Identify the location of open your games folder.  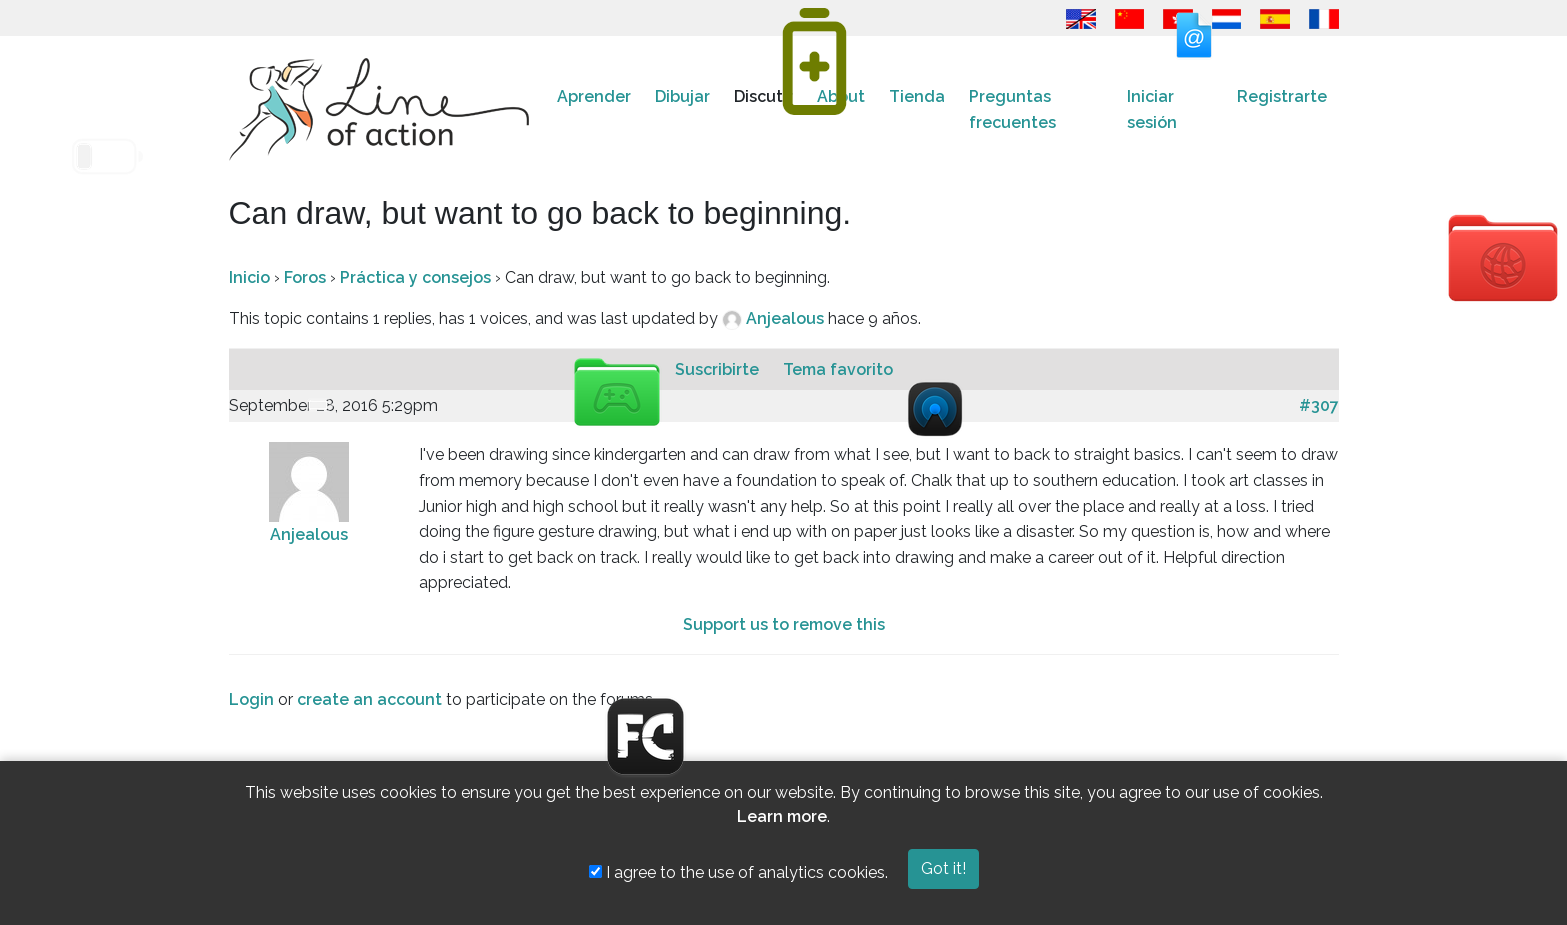
(617, 392).